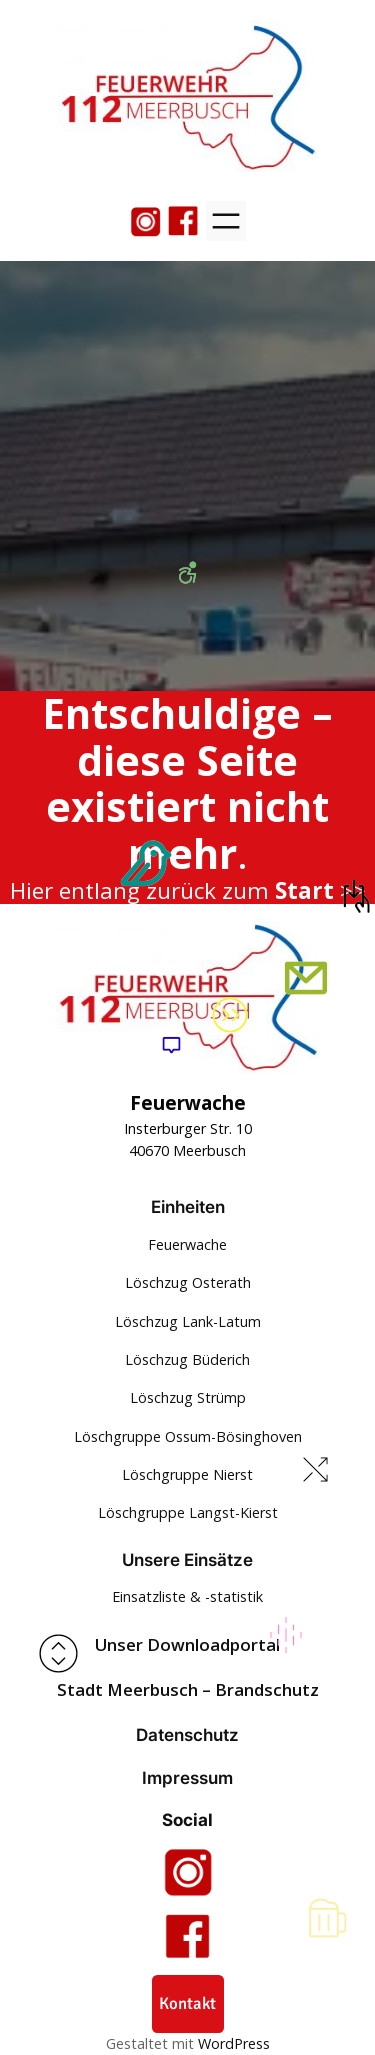 The height and width of the screenshot is (2055, 375). What do you see at coordinates (58, 1653) in the screenshot?
I see `expand or collapse content` at bounding box center [58, 1653].